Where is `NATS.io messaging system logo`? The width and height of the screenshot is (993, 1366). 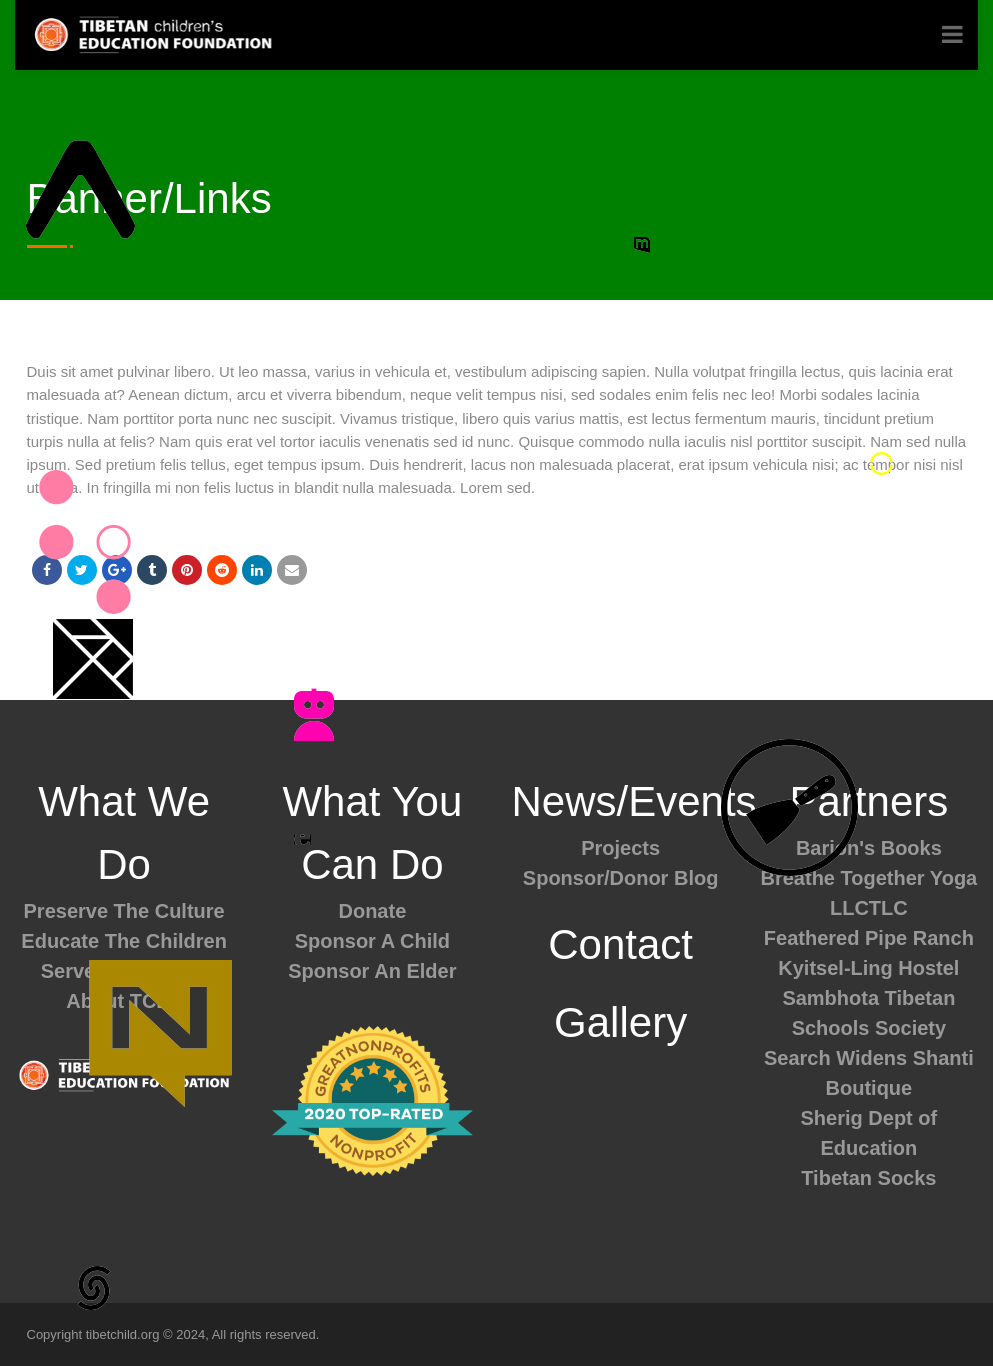 NATS.io messaging system logo is located at coordinates (160, 1033).